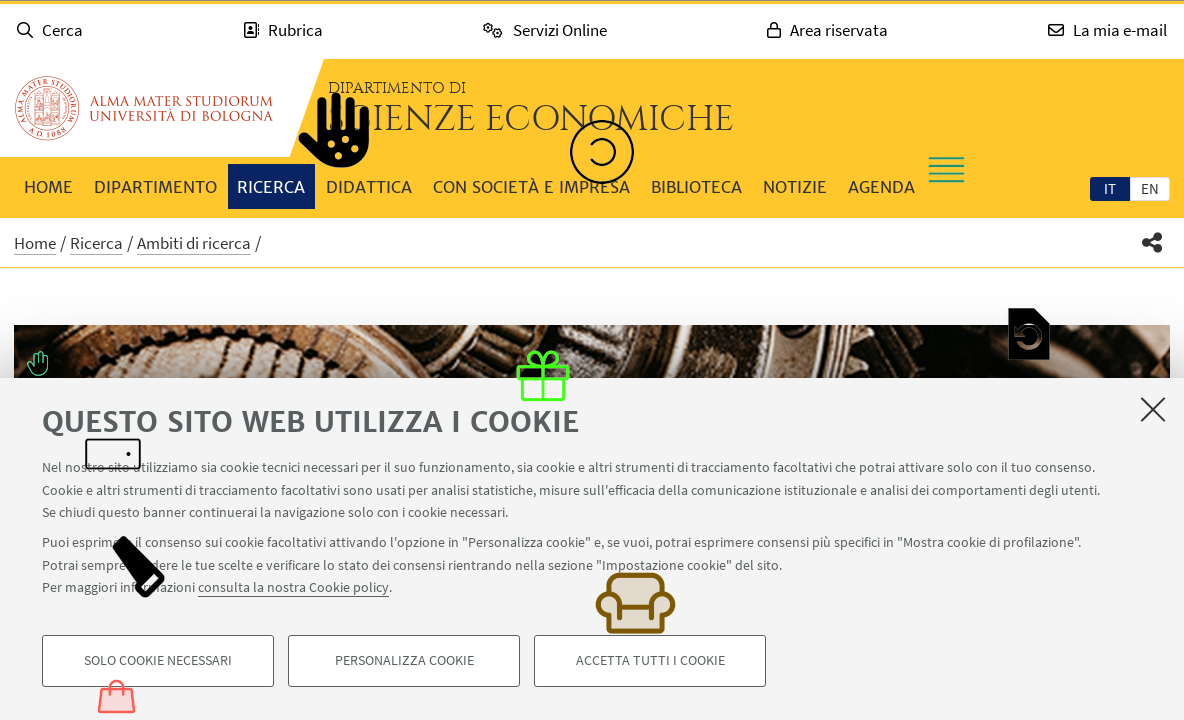 The width and height of the screenshot is (1184, 720). Describe the element at coordinates (116, 698) in the screenshot. I see `view your shopping bag` at that location.